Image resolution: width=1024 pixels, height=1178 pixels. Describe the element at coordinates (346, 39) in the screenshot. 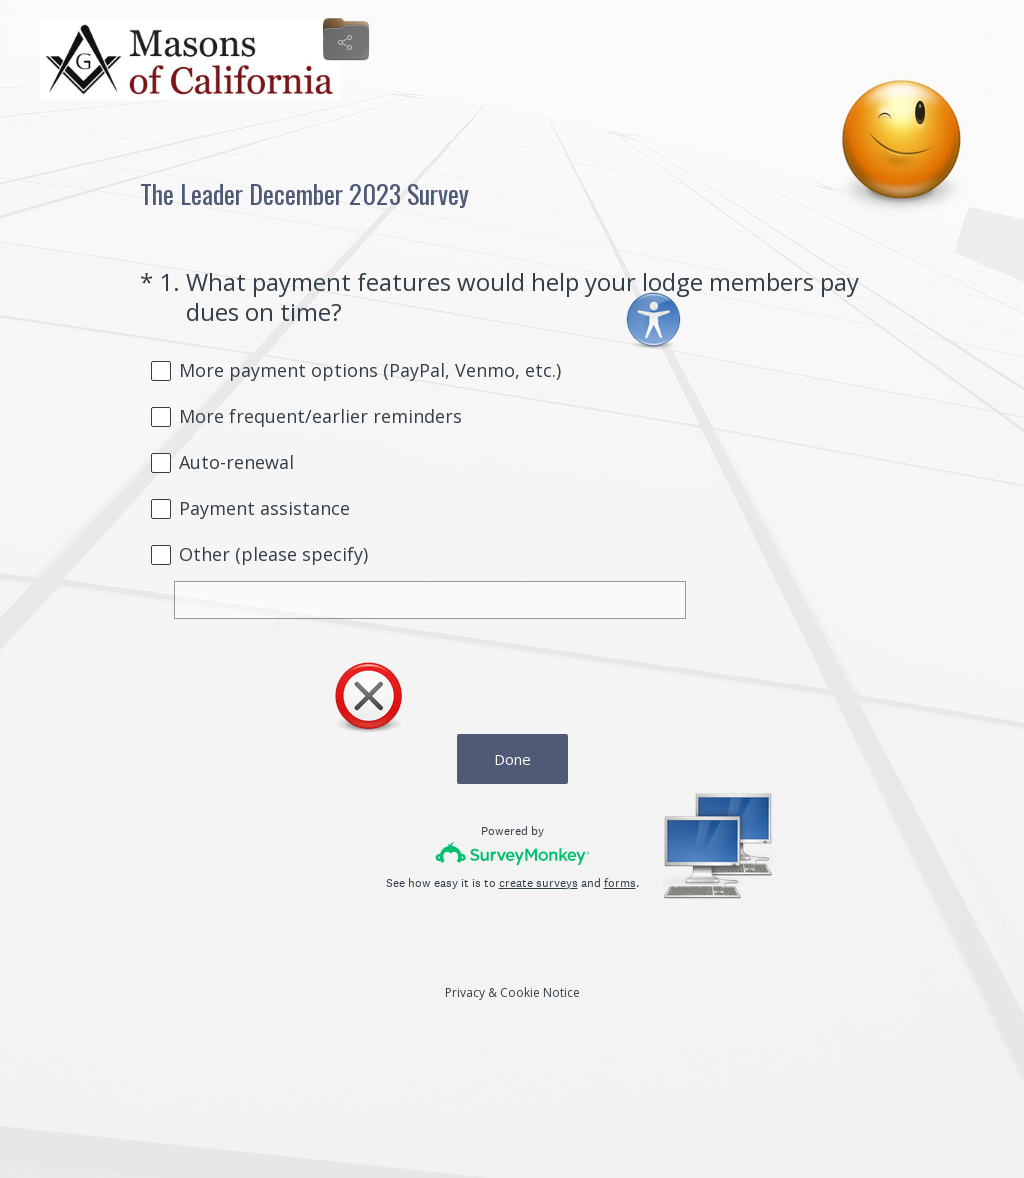

I see `open your public shared folder` at that location.